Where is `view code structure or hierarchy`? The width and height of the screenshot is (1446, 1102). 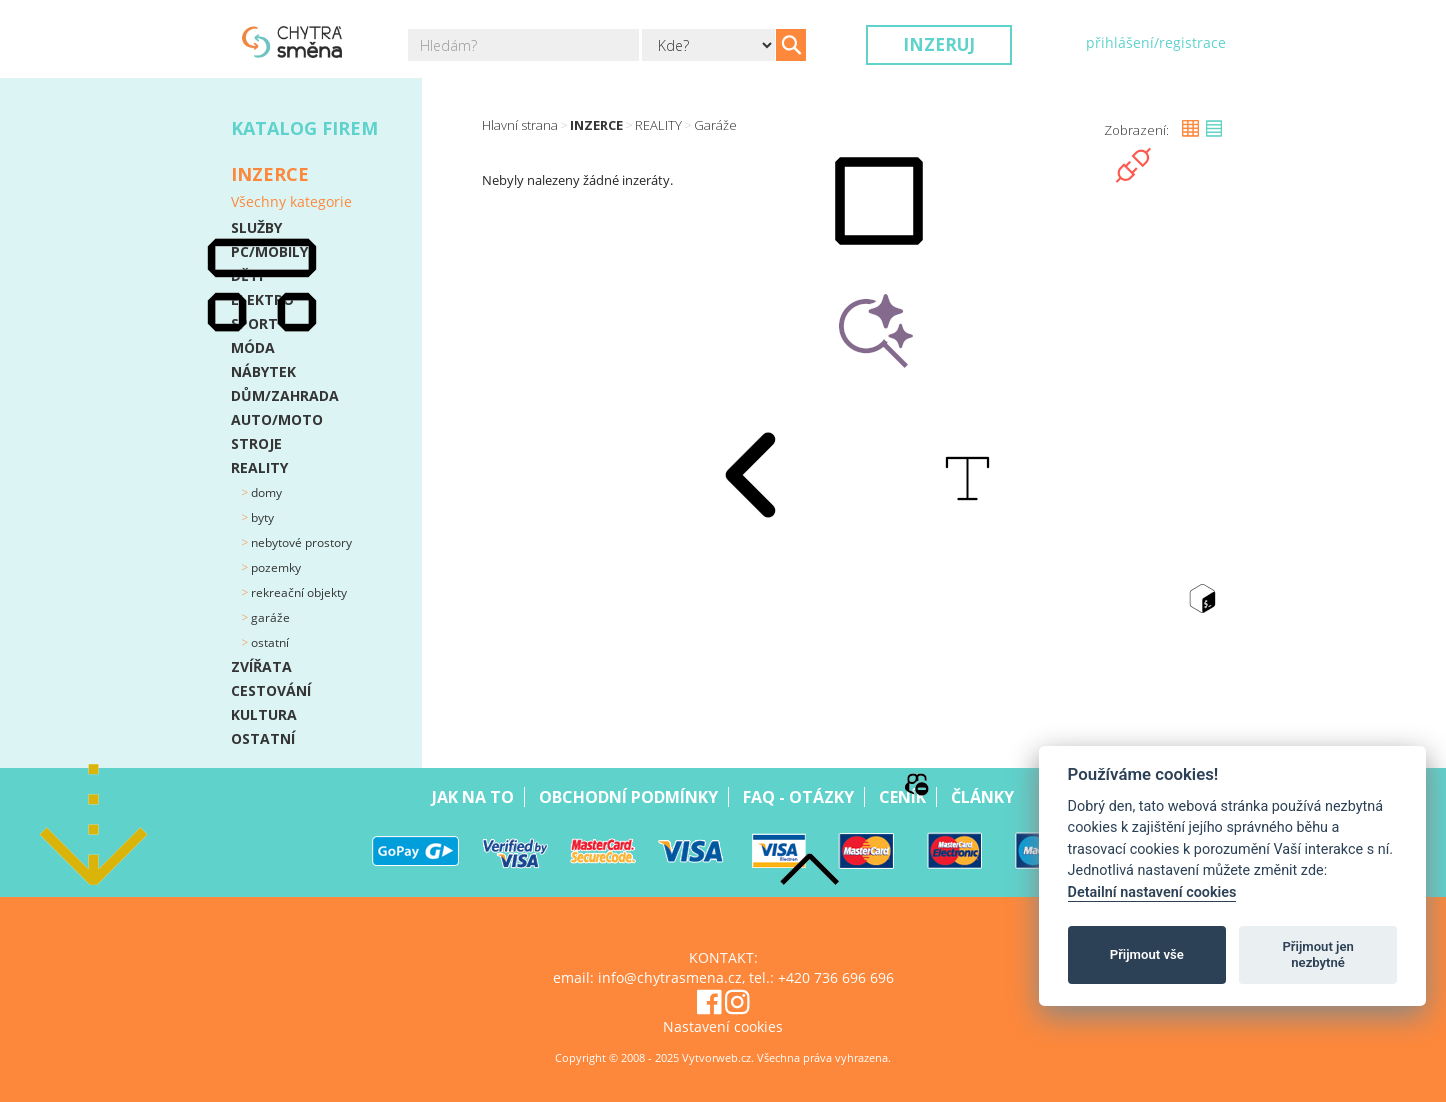 view code structure or hierarchy is located at coordinates (262, 285).